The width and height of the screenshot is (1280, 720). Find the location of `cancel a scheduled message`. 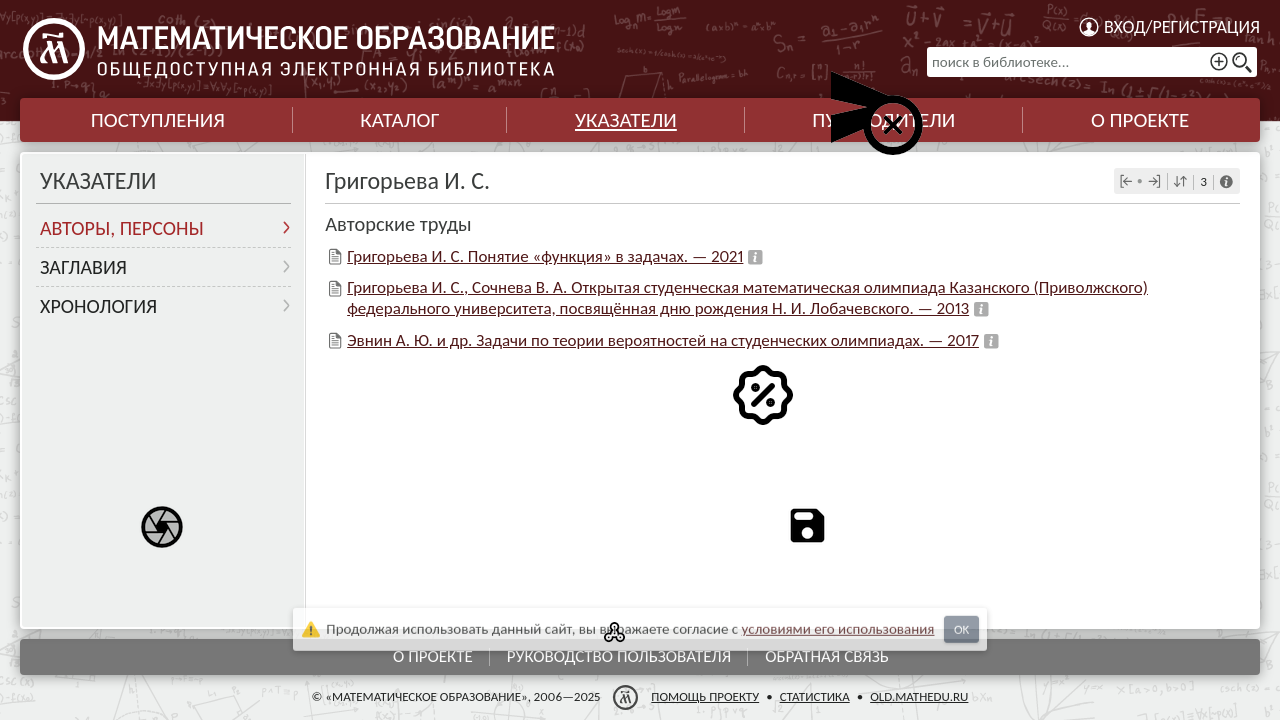

cancel a scheduled message is located at coordinates (875, 107).